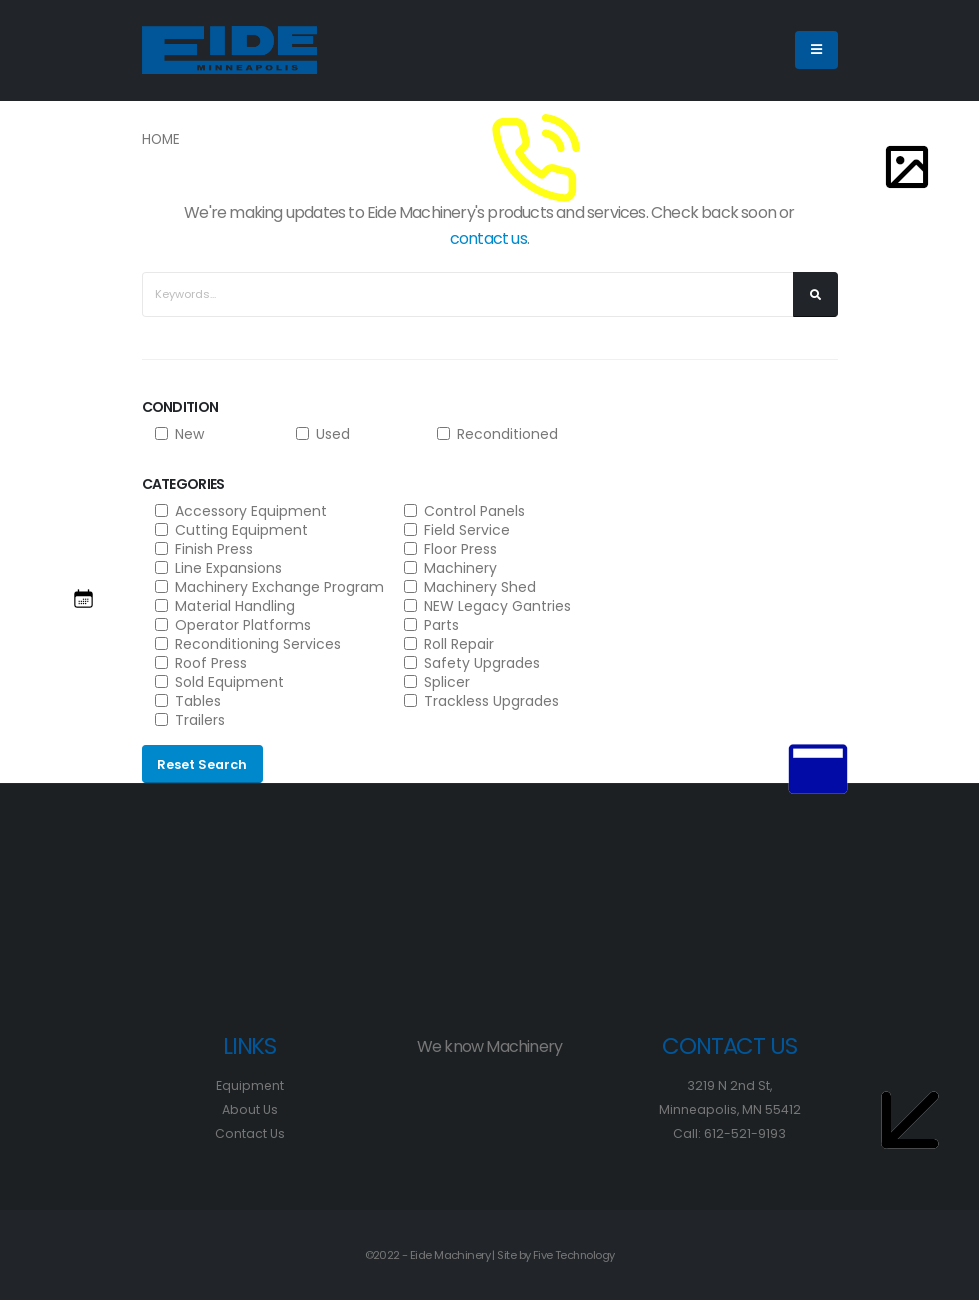  What do you see at coordinates (910, 1120) in the screenshot?
I see `navigate to the bottom-left corner` at bounding box center [910, 1120].